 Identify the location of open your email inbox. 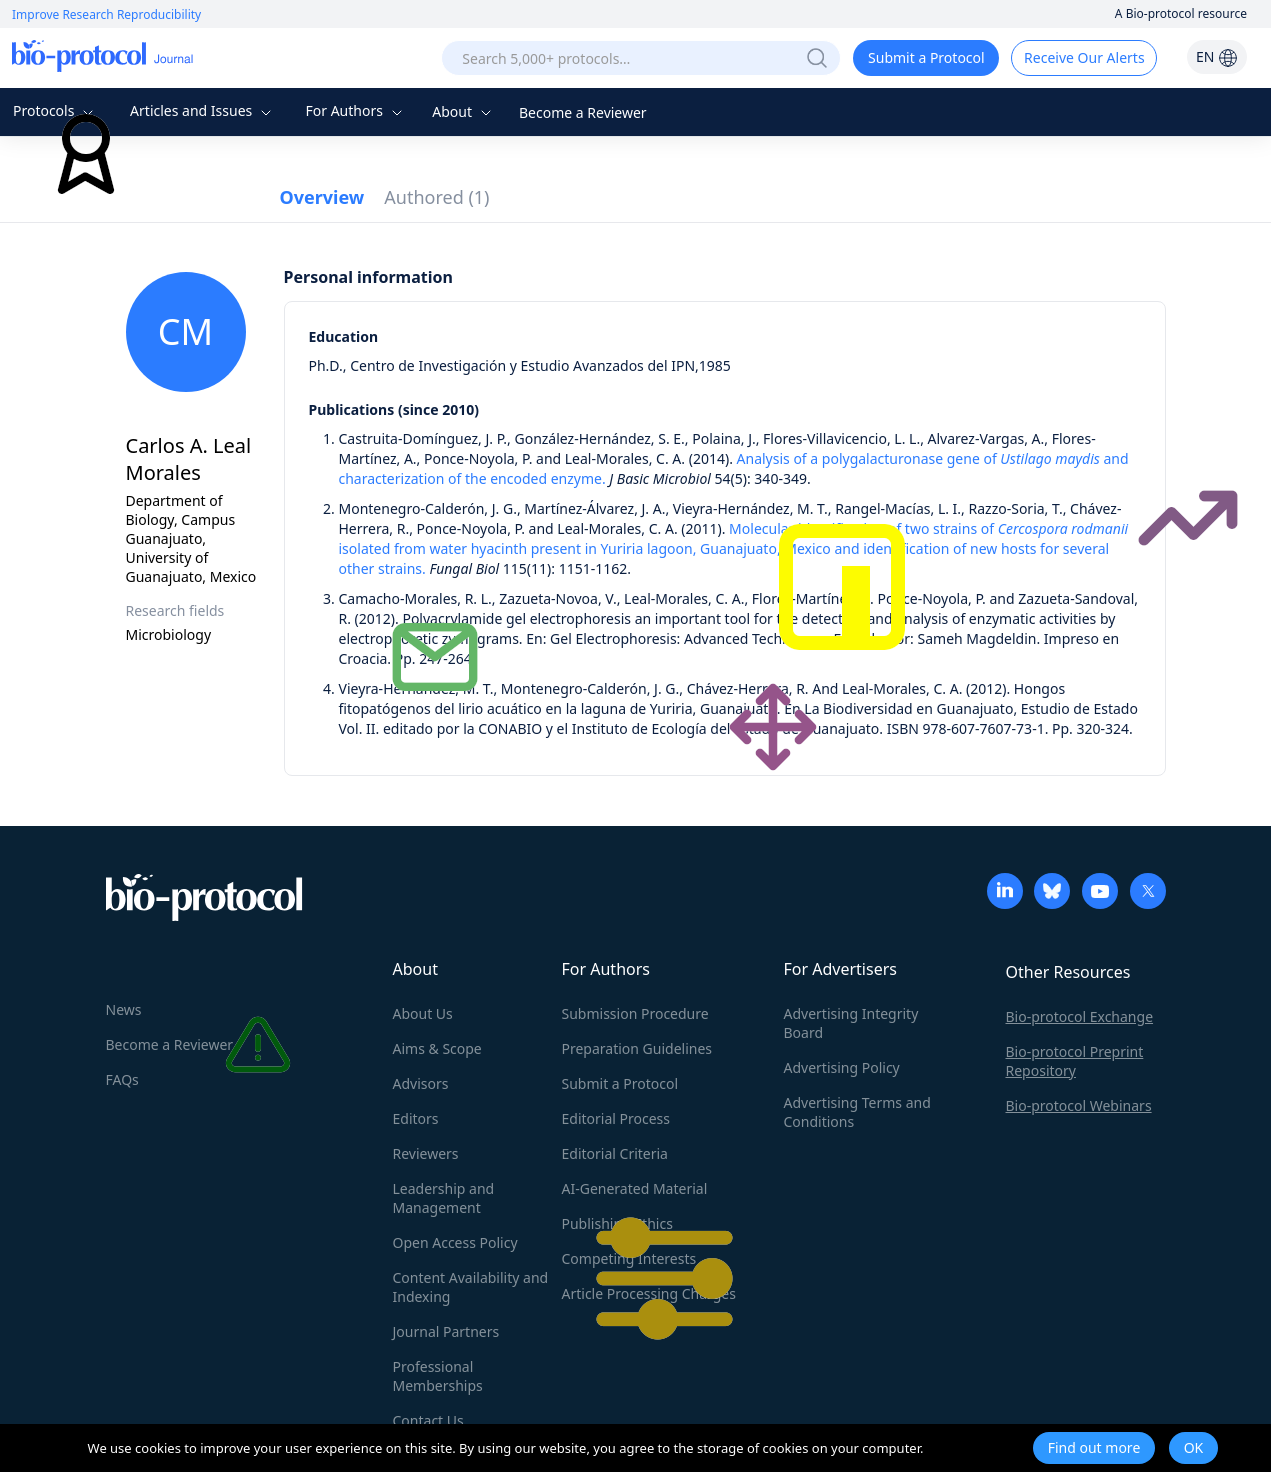
(435, 657).